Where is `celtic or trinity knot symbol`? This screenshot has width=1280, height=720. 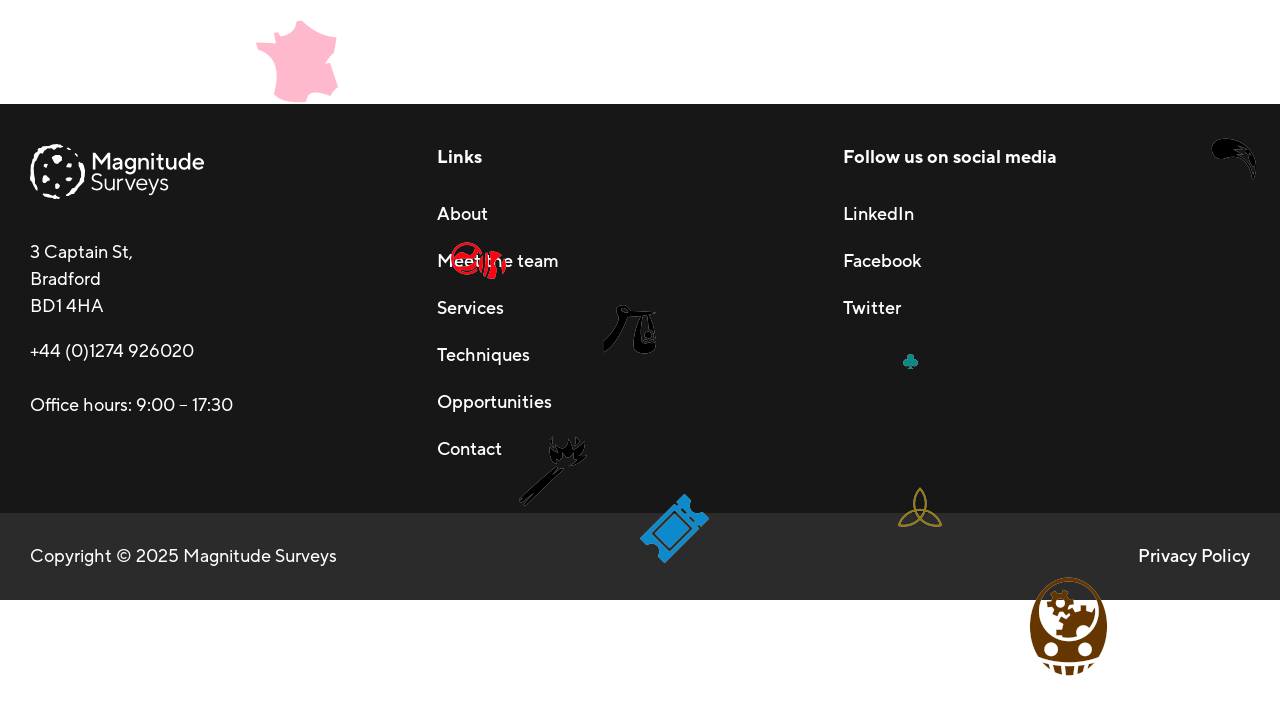
celtic or trinity knot symbol is located at coordinates (920, 507).